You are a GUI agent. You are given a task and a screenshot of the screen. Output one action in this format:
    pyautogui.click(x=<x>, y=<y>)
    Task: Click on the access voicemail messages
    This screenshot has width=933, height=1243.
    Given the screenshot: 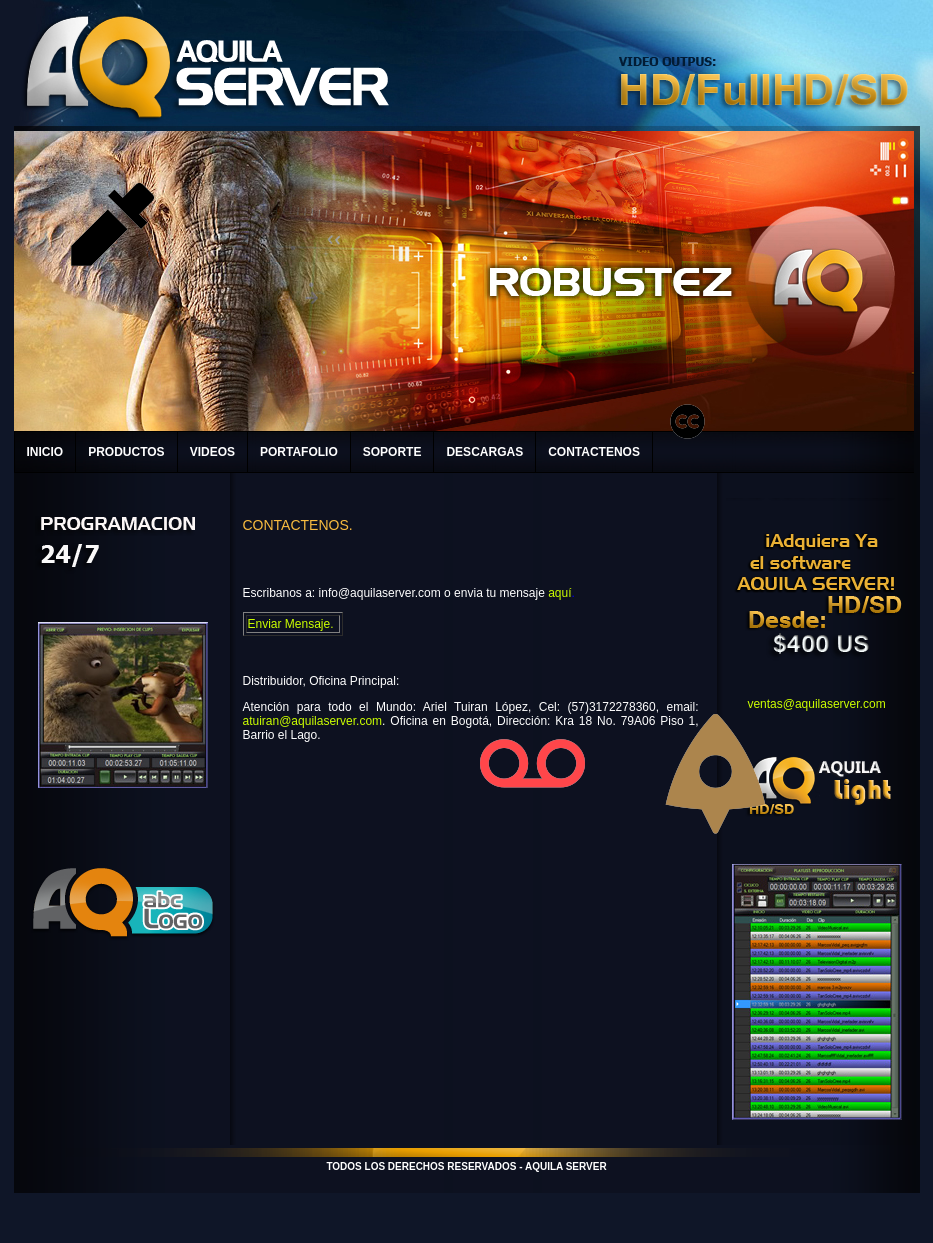 What is the action you would take?
    pyautogui.click(x=532, y=765)
    